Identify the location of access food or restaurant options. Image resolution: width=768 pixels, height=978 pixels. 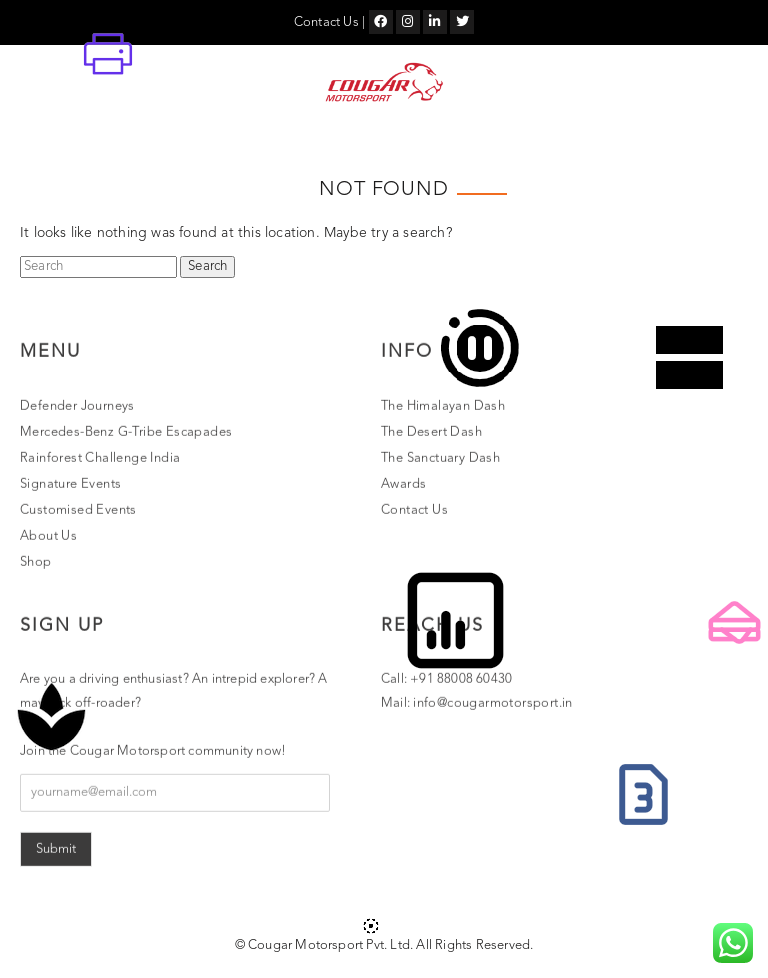
(734, 622).